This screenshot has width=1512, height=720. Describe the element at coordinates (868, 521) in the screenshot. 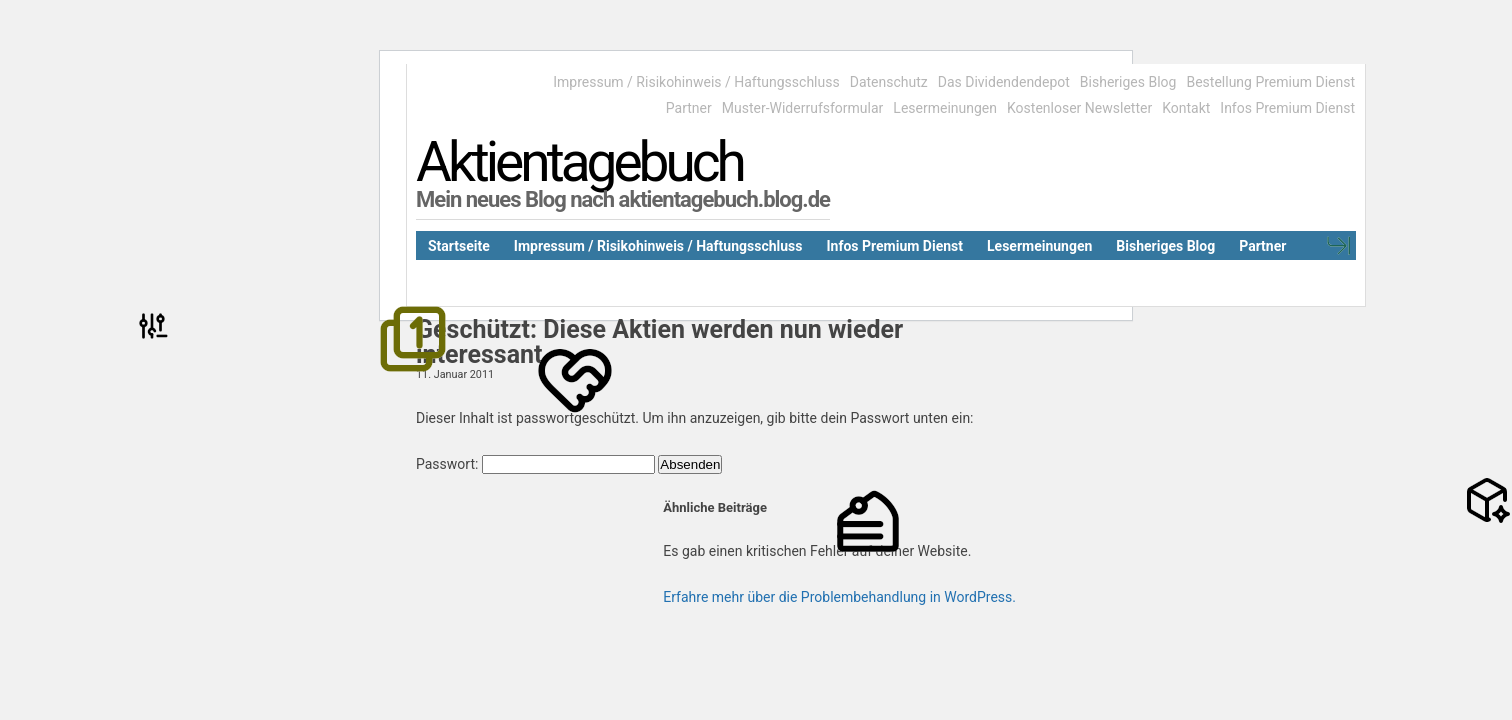

I see `view birthday or celebration reminders` at that location.